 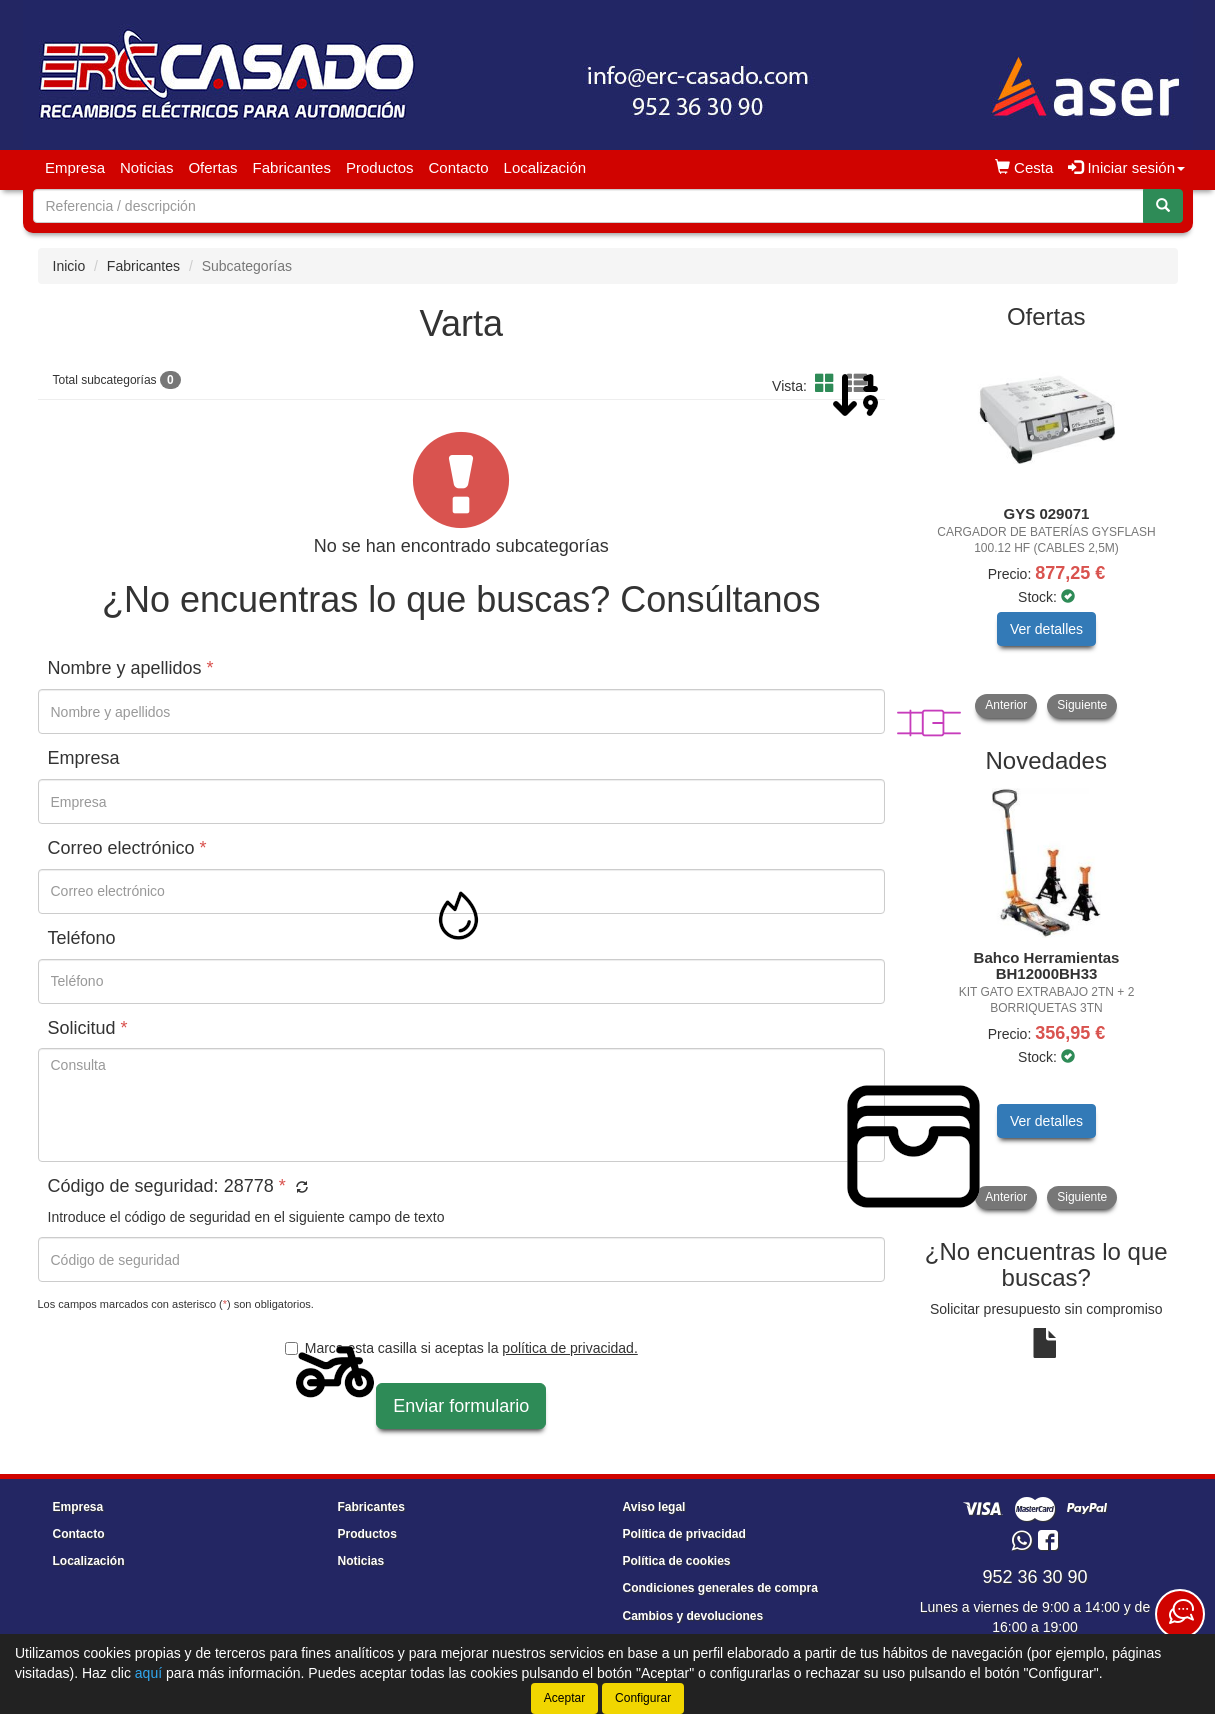 I want to click on indicates trending or popular content, so click(x=458, y=916).